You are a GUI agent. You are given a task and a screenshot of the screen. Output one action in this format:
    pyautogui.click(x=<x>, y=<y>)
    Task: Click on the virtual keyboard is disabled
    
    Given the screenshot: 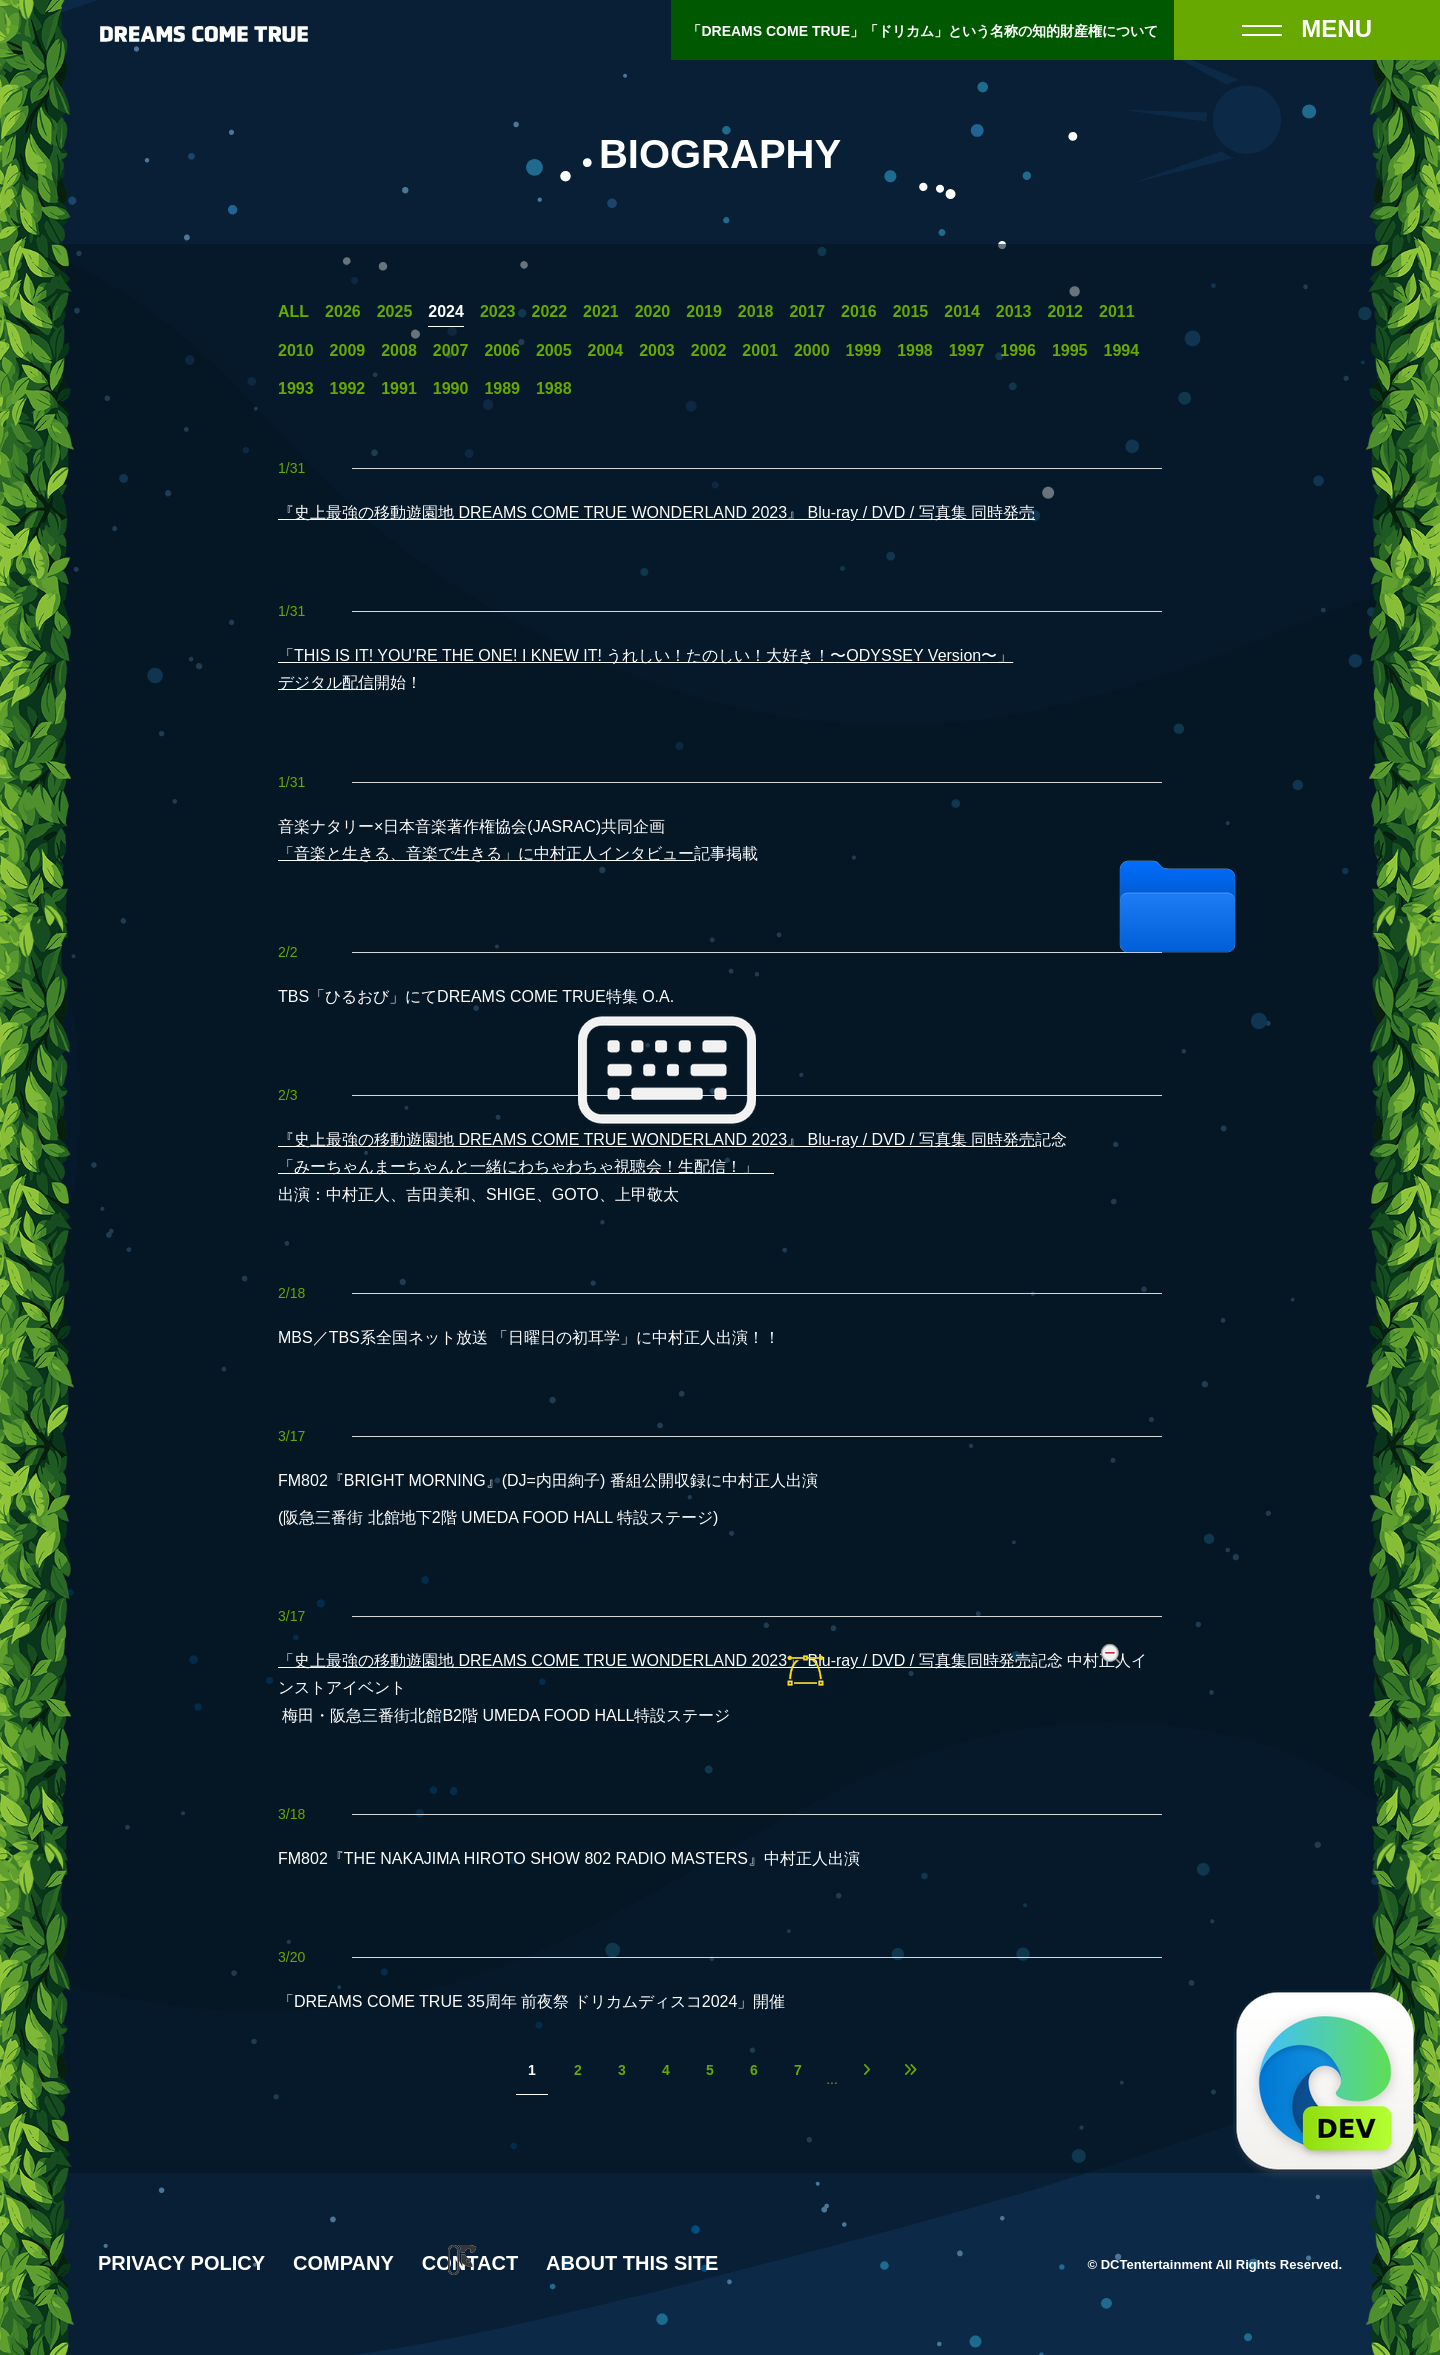 What is the action you would take?
    pyautogui.click(x=667, y=1070)
    